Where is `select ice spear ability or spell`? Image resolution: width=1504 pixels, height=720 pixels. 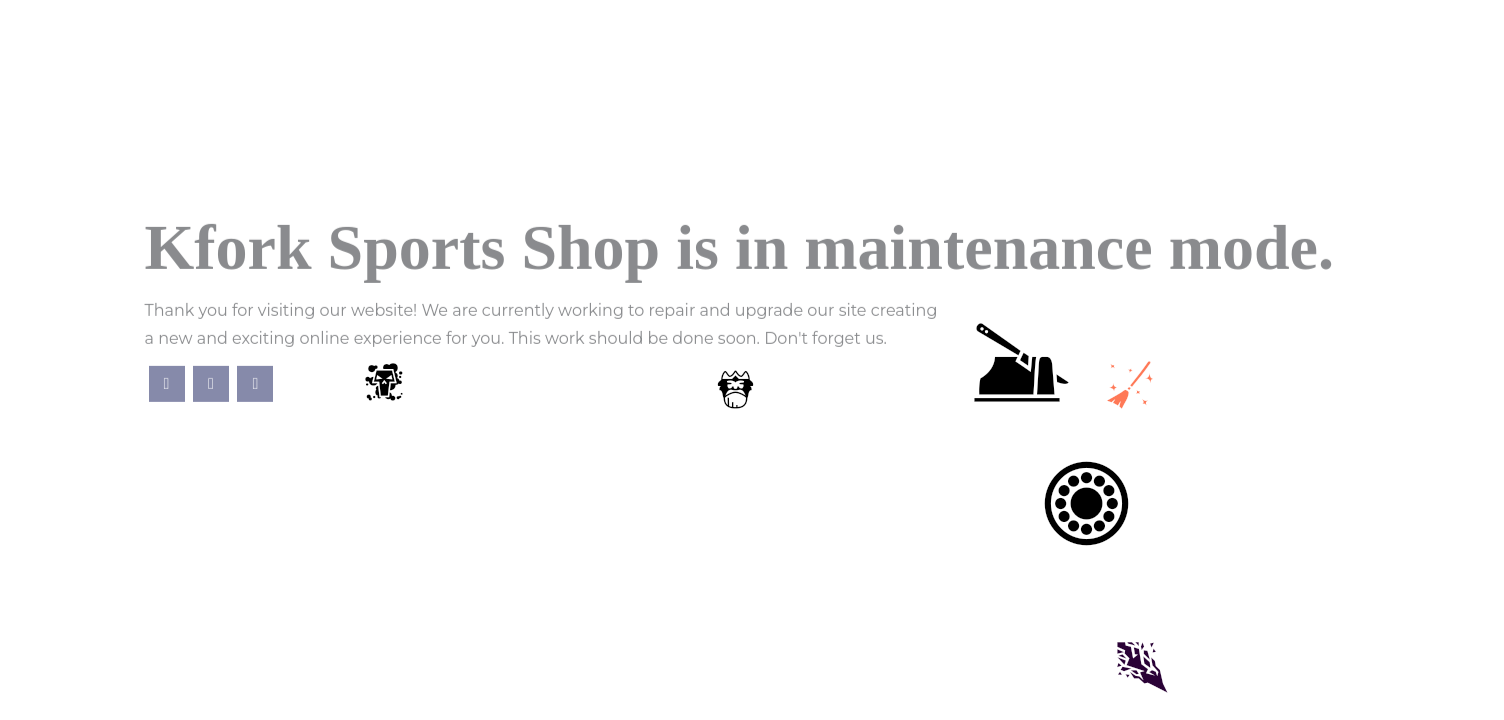
select ice spear ability or spell is located at coordinates (1142, 667).